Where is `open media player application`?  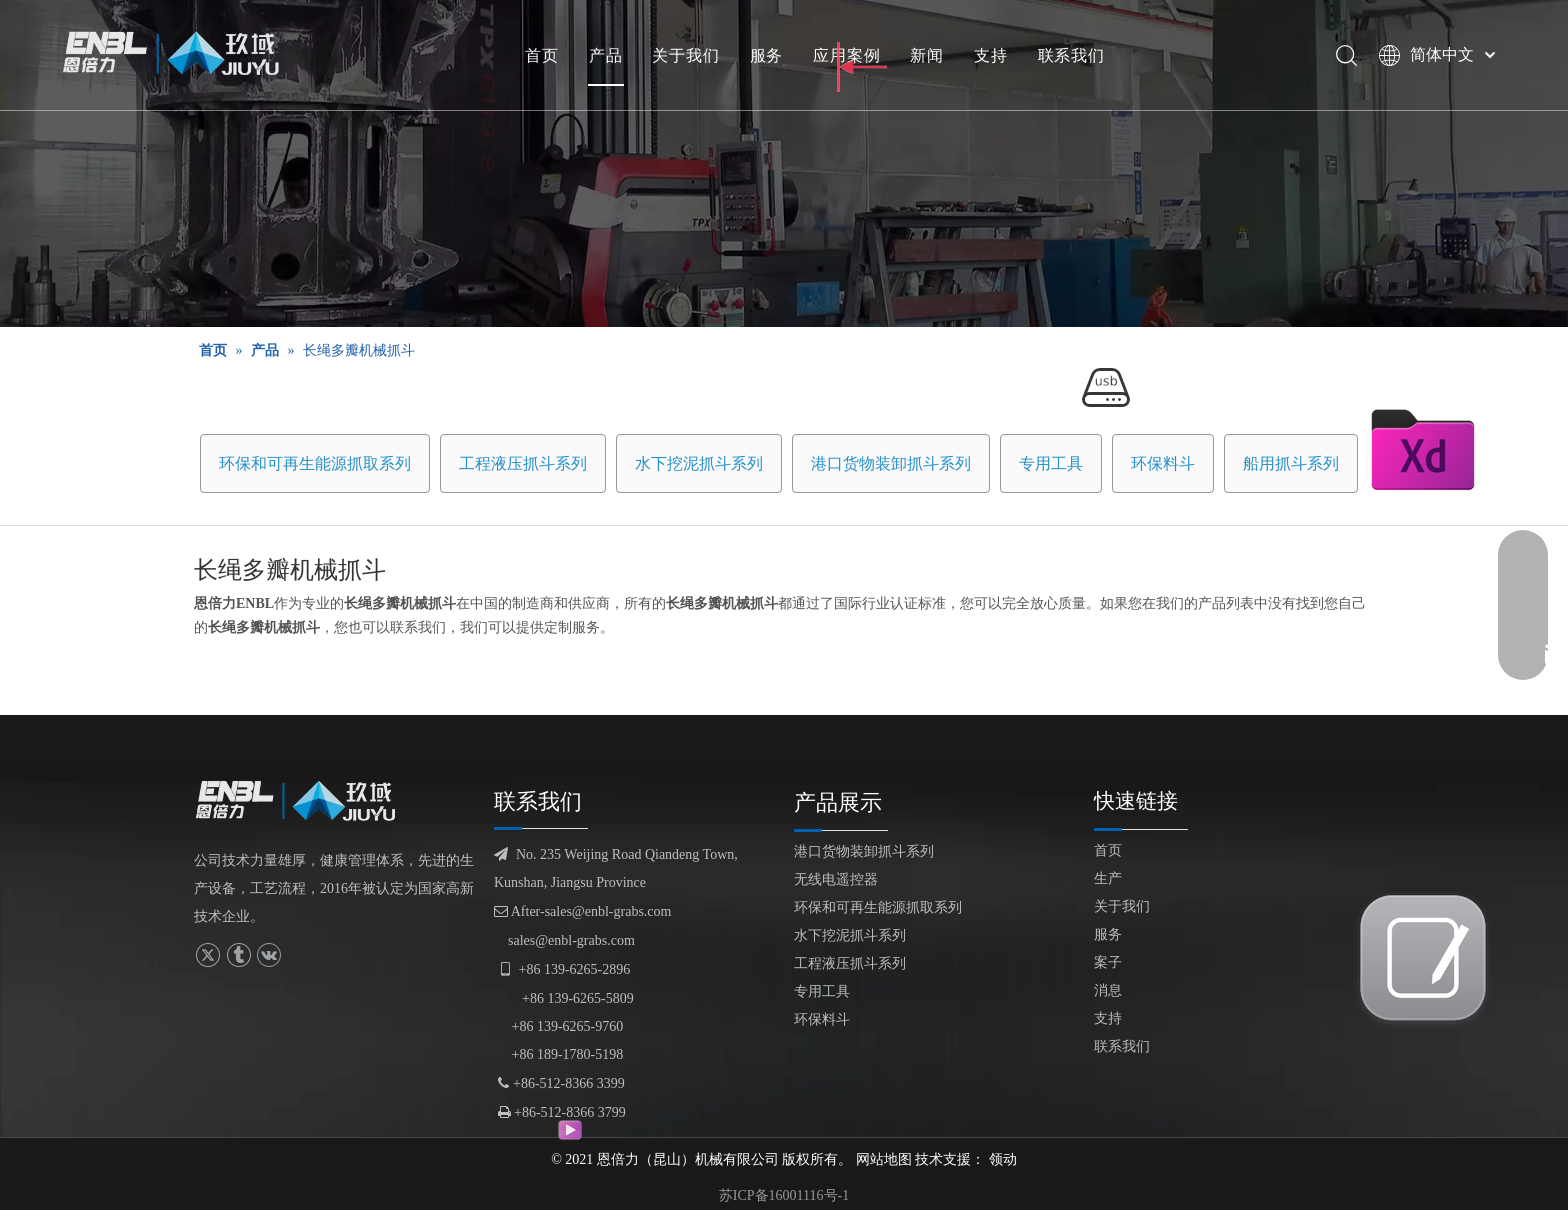
open media player application is located at coordinates (570, 1130).